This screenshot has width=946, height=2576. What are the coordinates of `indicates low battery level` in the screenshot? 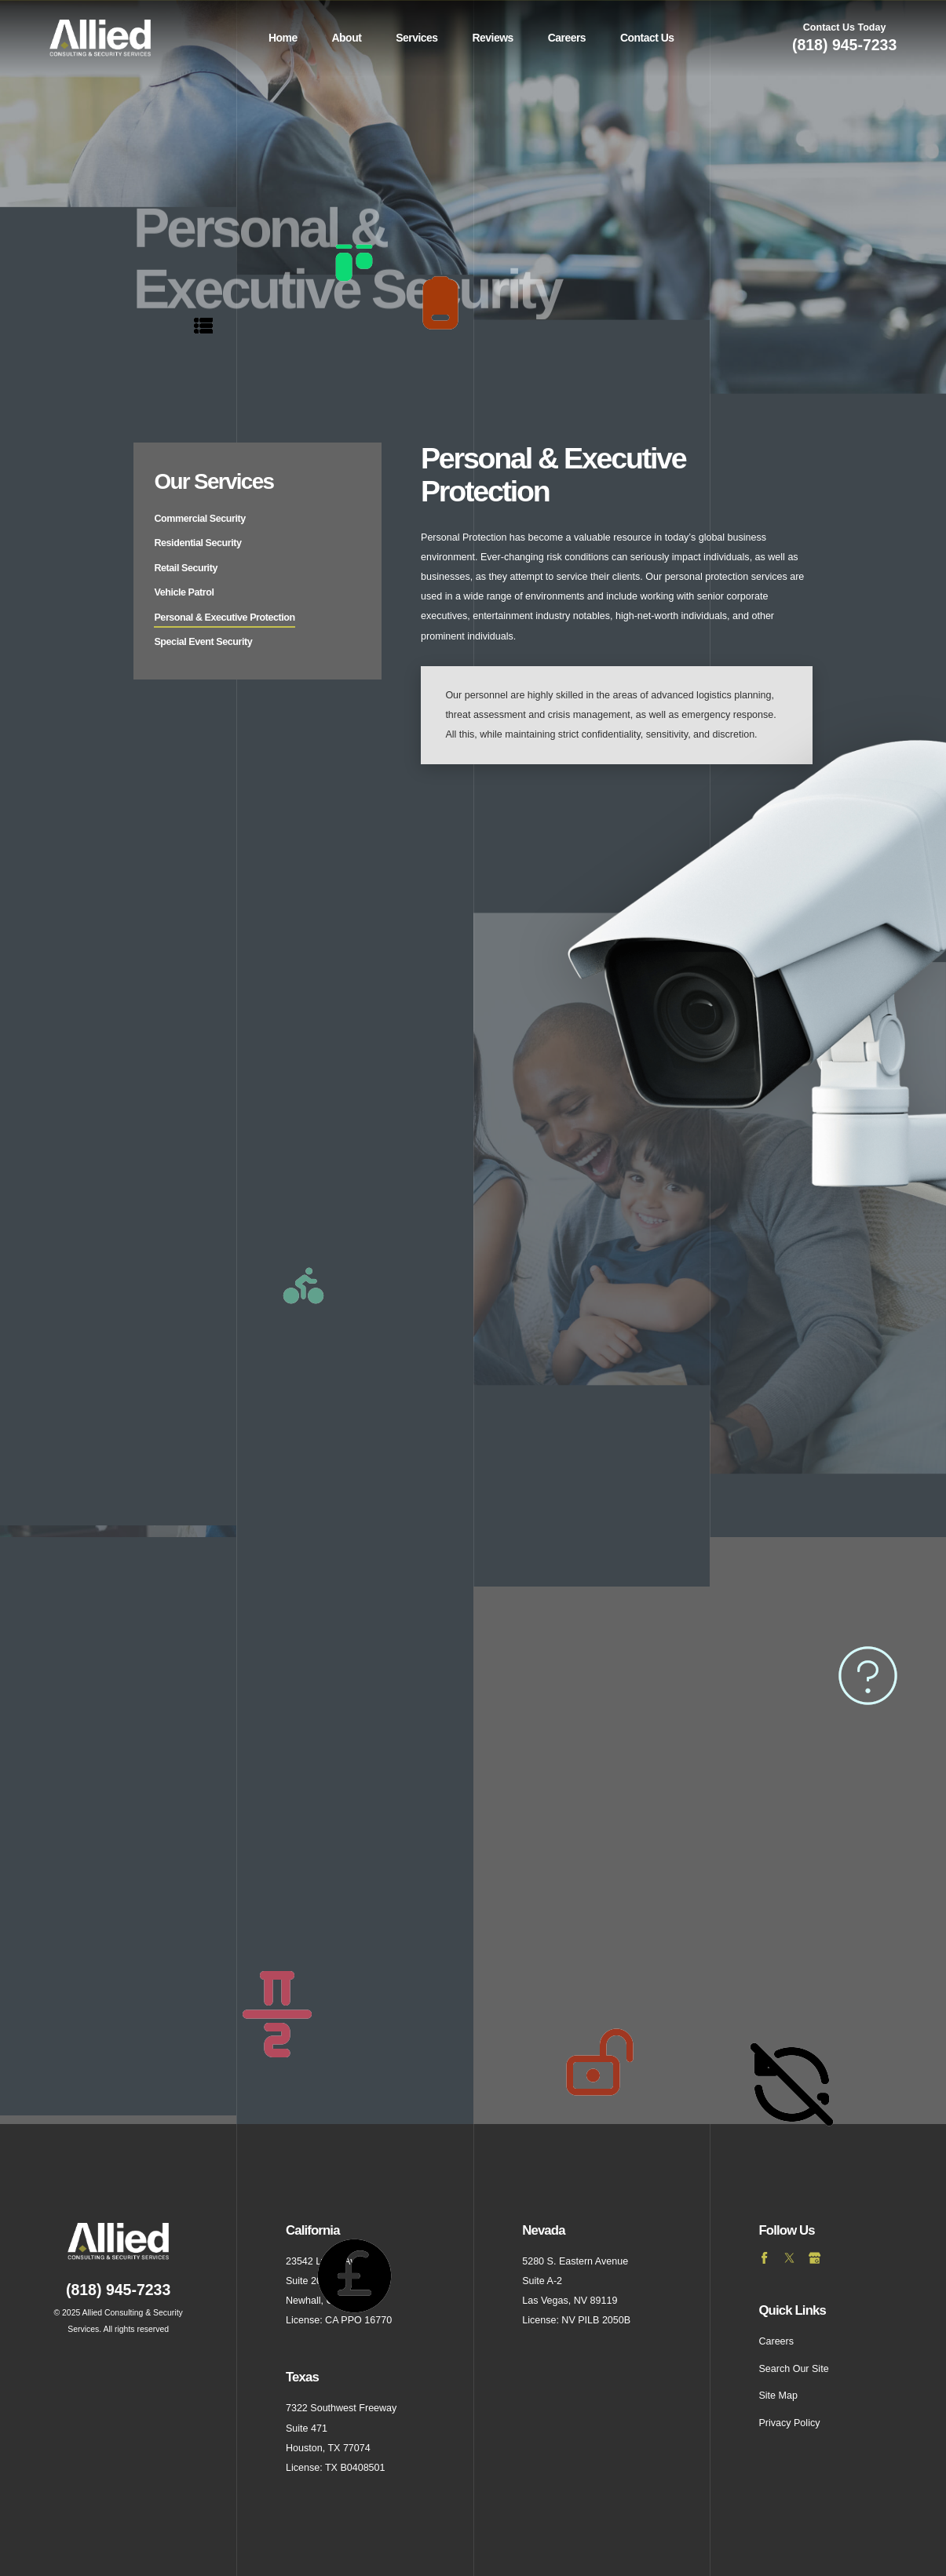 It's located at (440, 303).